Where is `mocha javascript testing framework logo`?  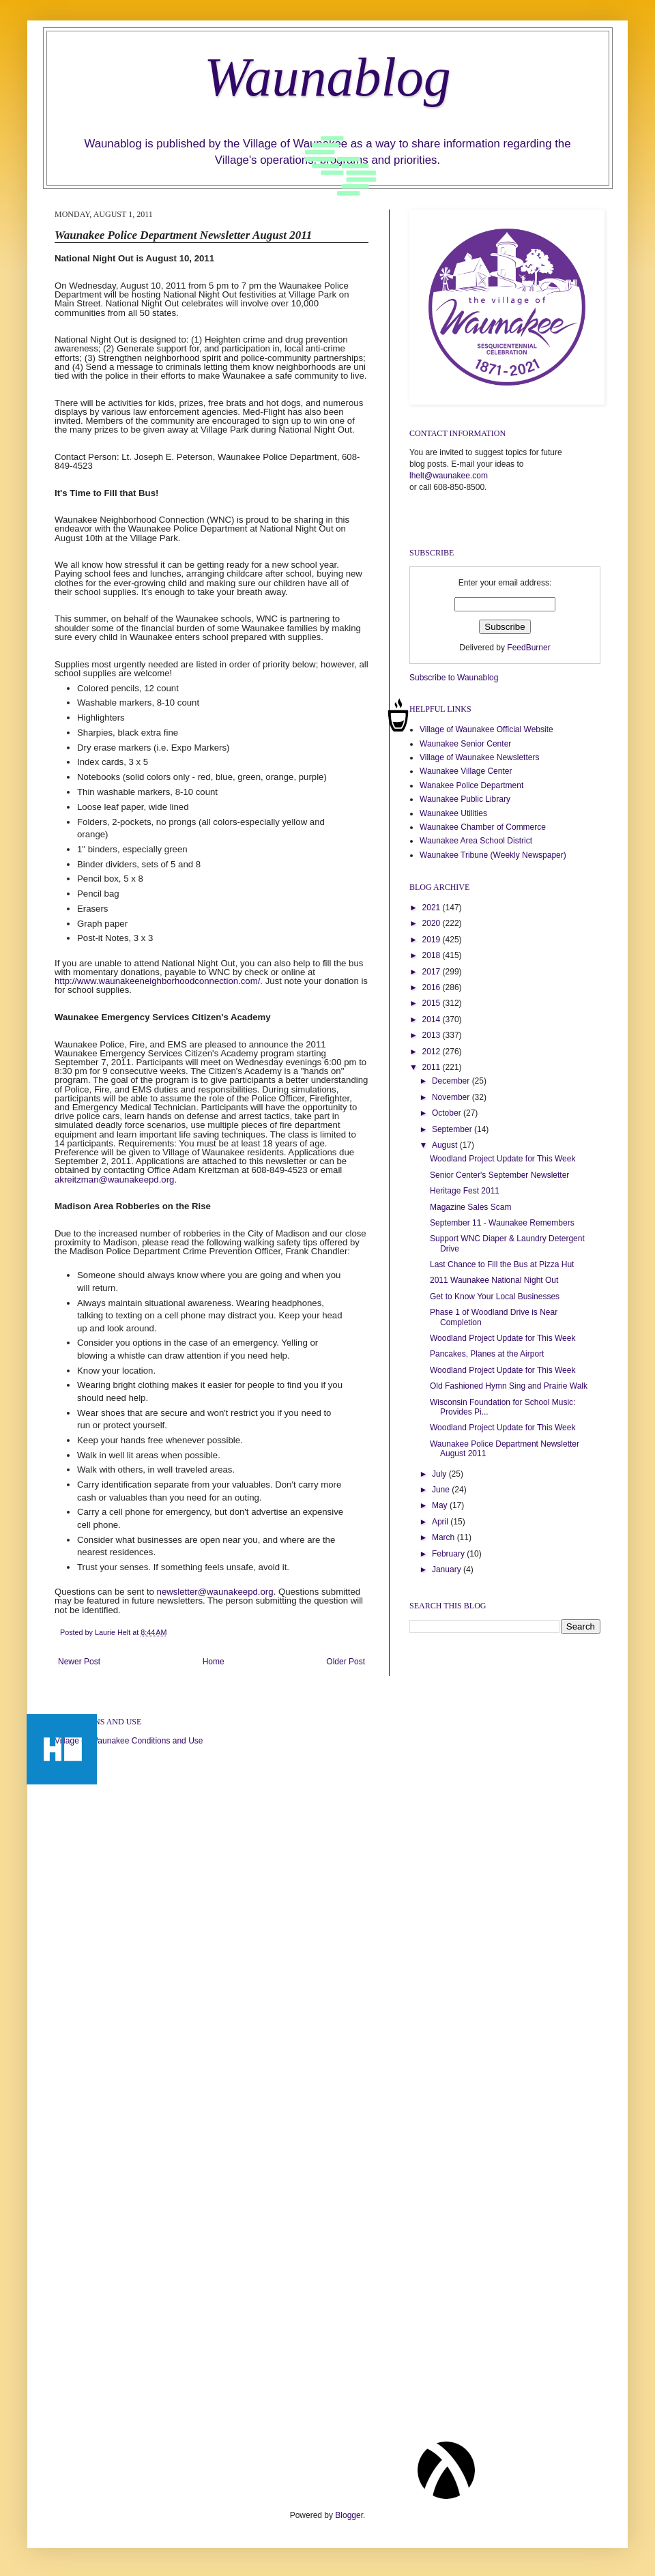 mocha javascript testing framework logo is located at coordinates (398, 714).